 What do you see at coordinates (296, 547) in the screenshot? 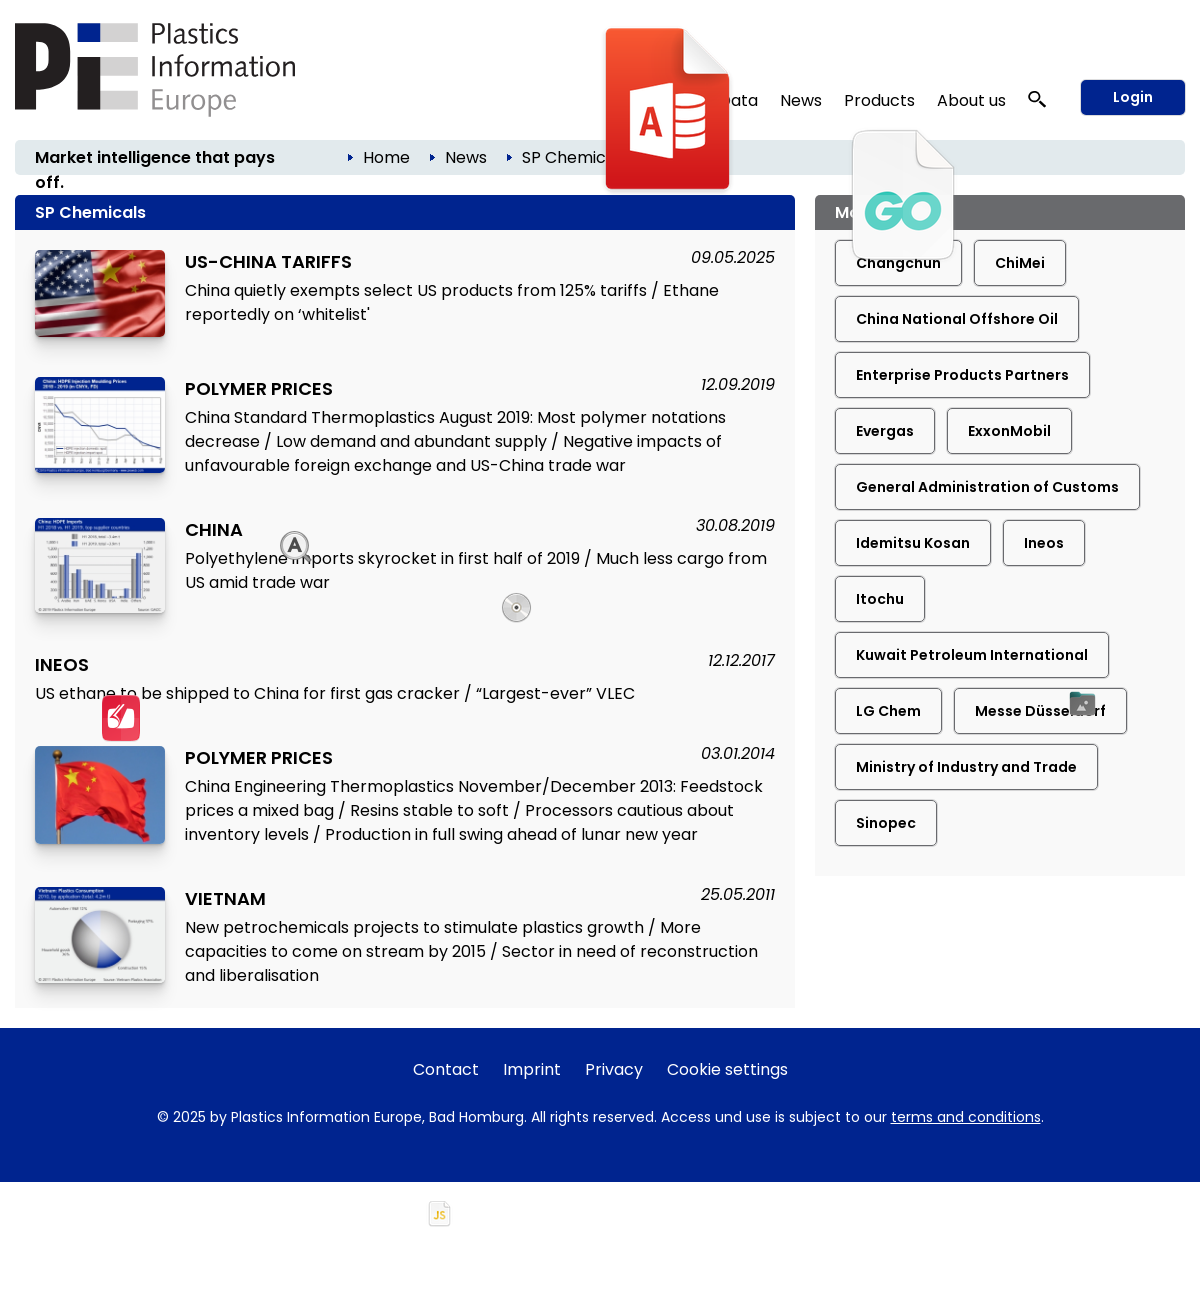
I see `search within file contents` at bounding box center [296, 547].